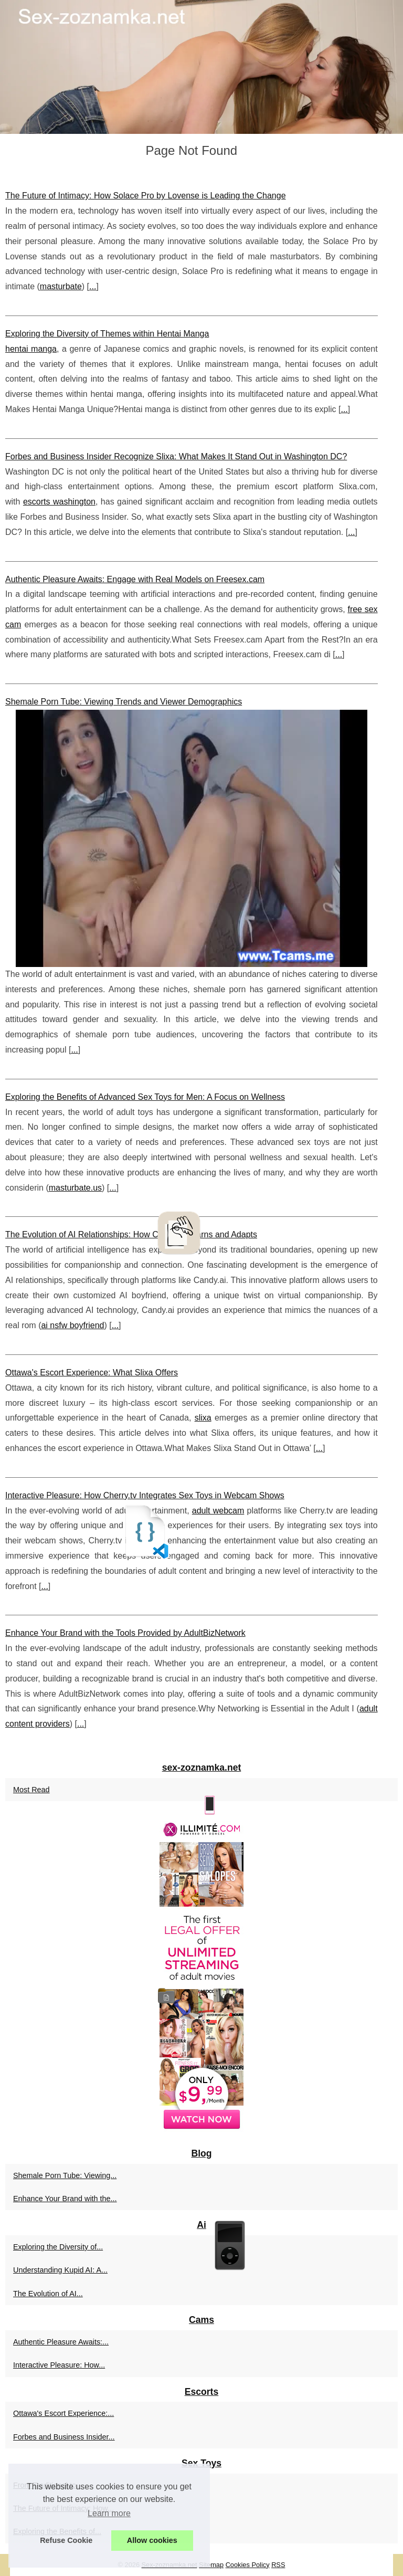  I want to click on open Claude Notes app, so click(179, 1233).